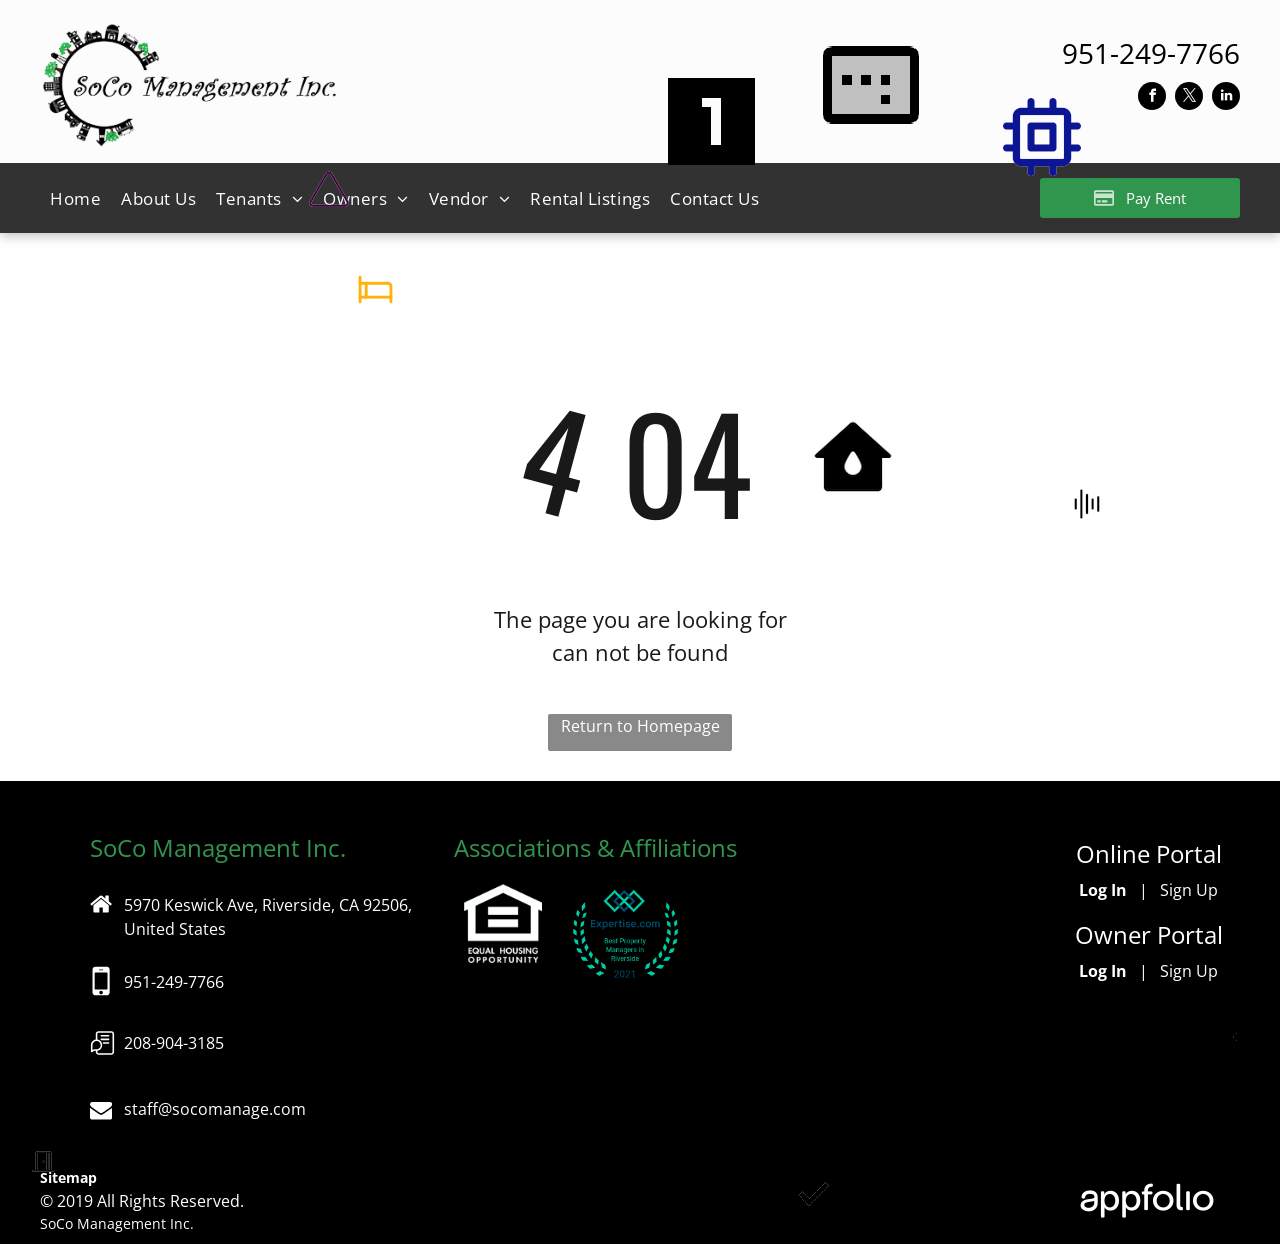 This screenshot has height=1244, width=1280. What do you see at coordinates (814, 1189) in the screenshot?
I see `event confirmed or available` at bounding box center [814, 1189].